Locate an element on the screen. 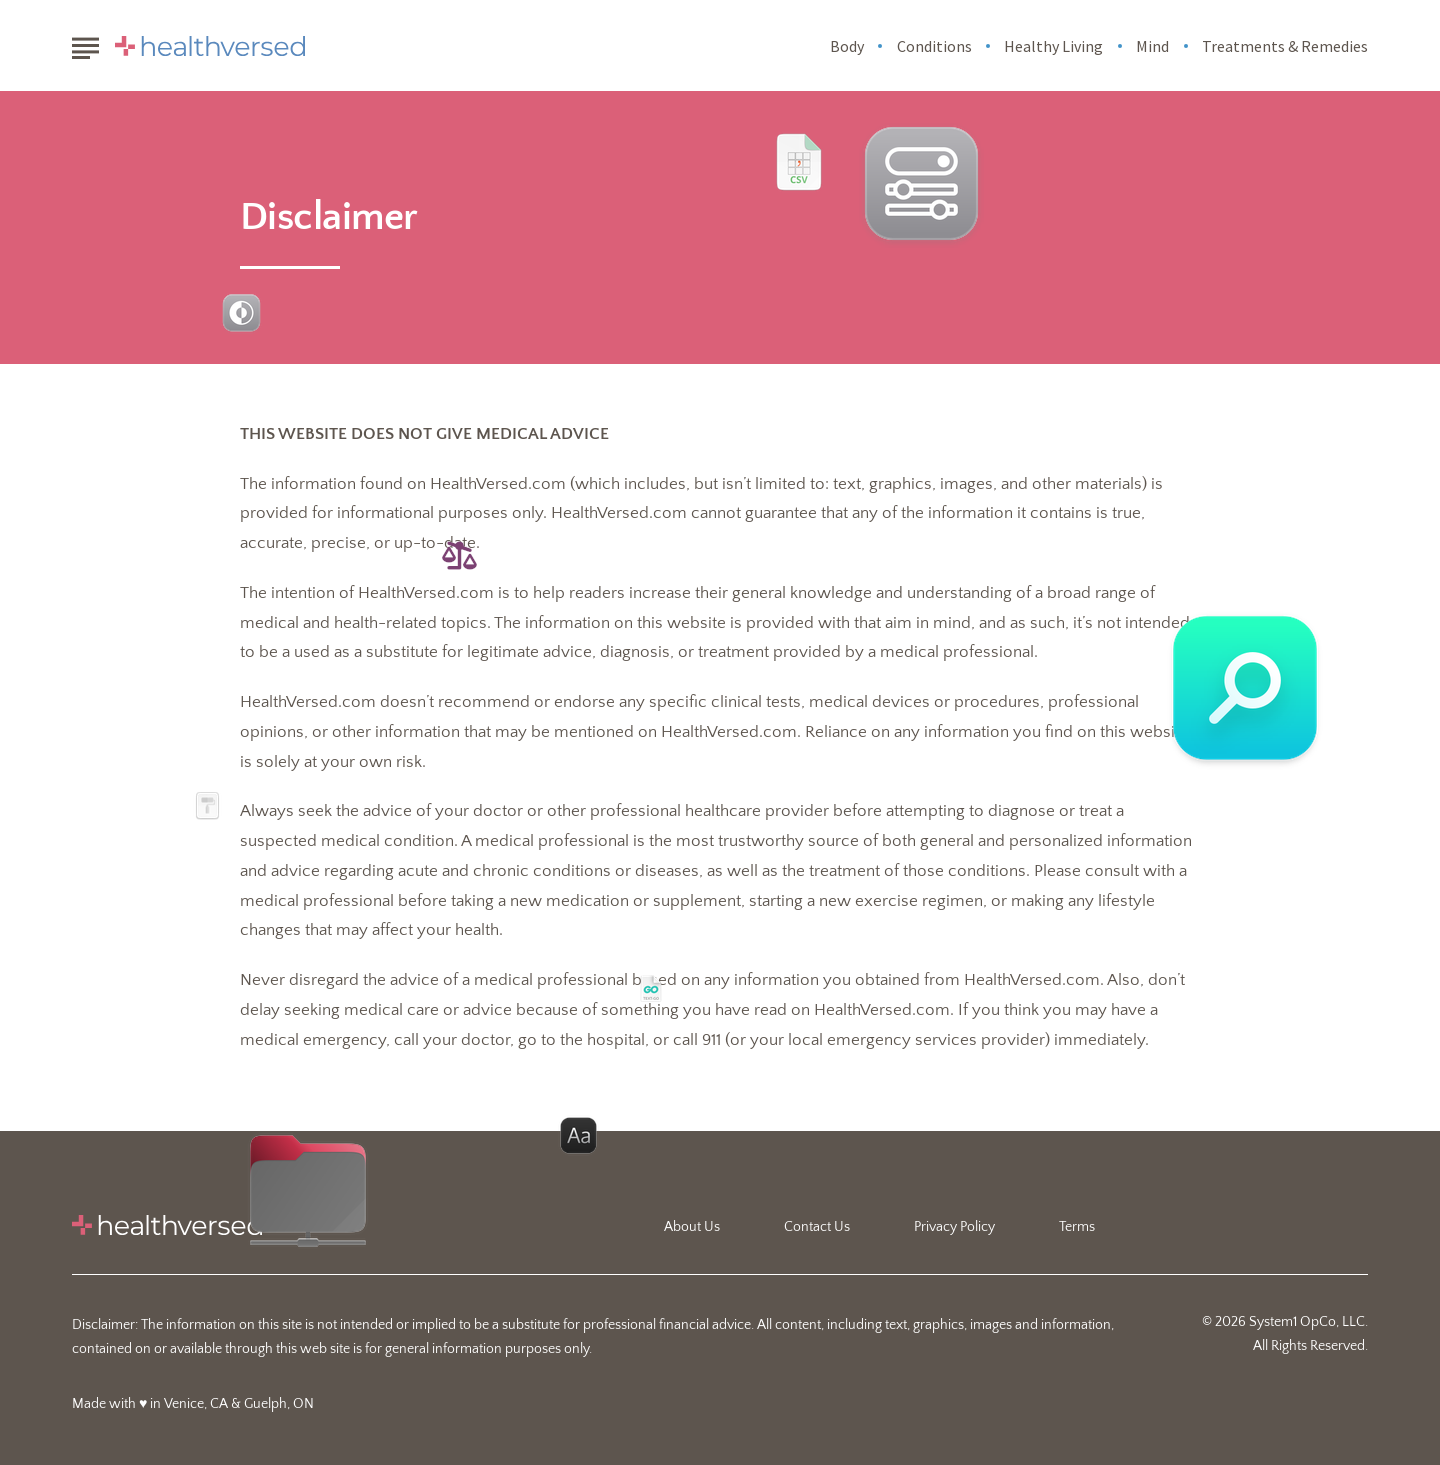 Image resolution: width=1440 pixels, height=1465 pixels. indicates an imbalanced comparison or unequal weight is located at coordinates (459, 555).